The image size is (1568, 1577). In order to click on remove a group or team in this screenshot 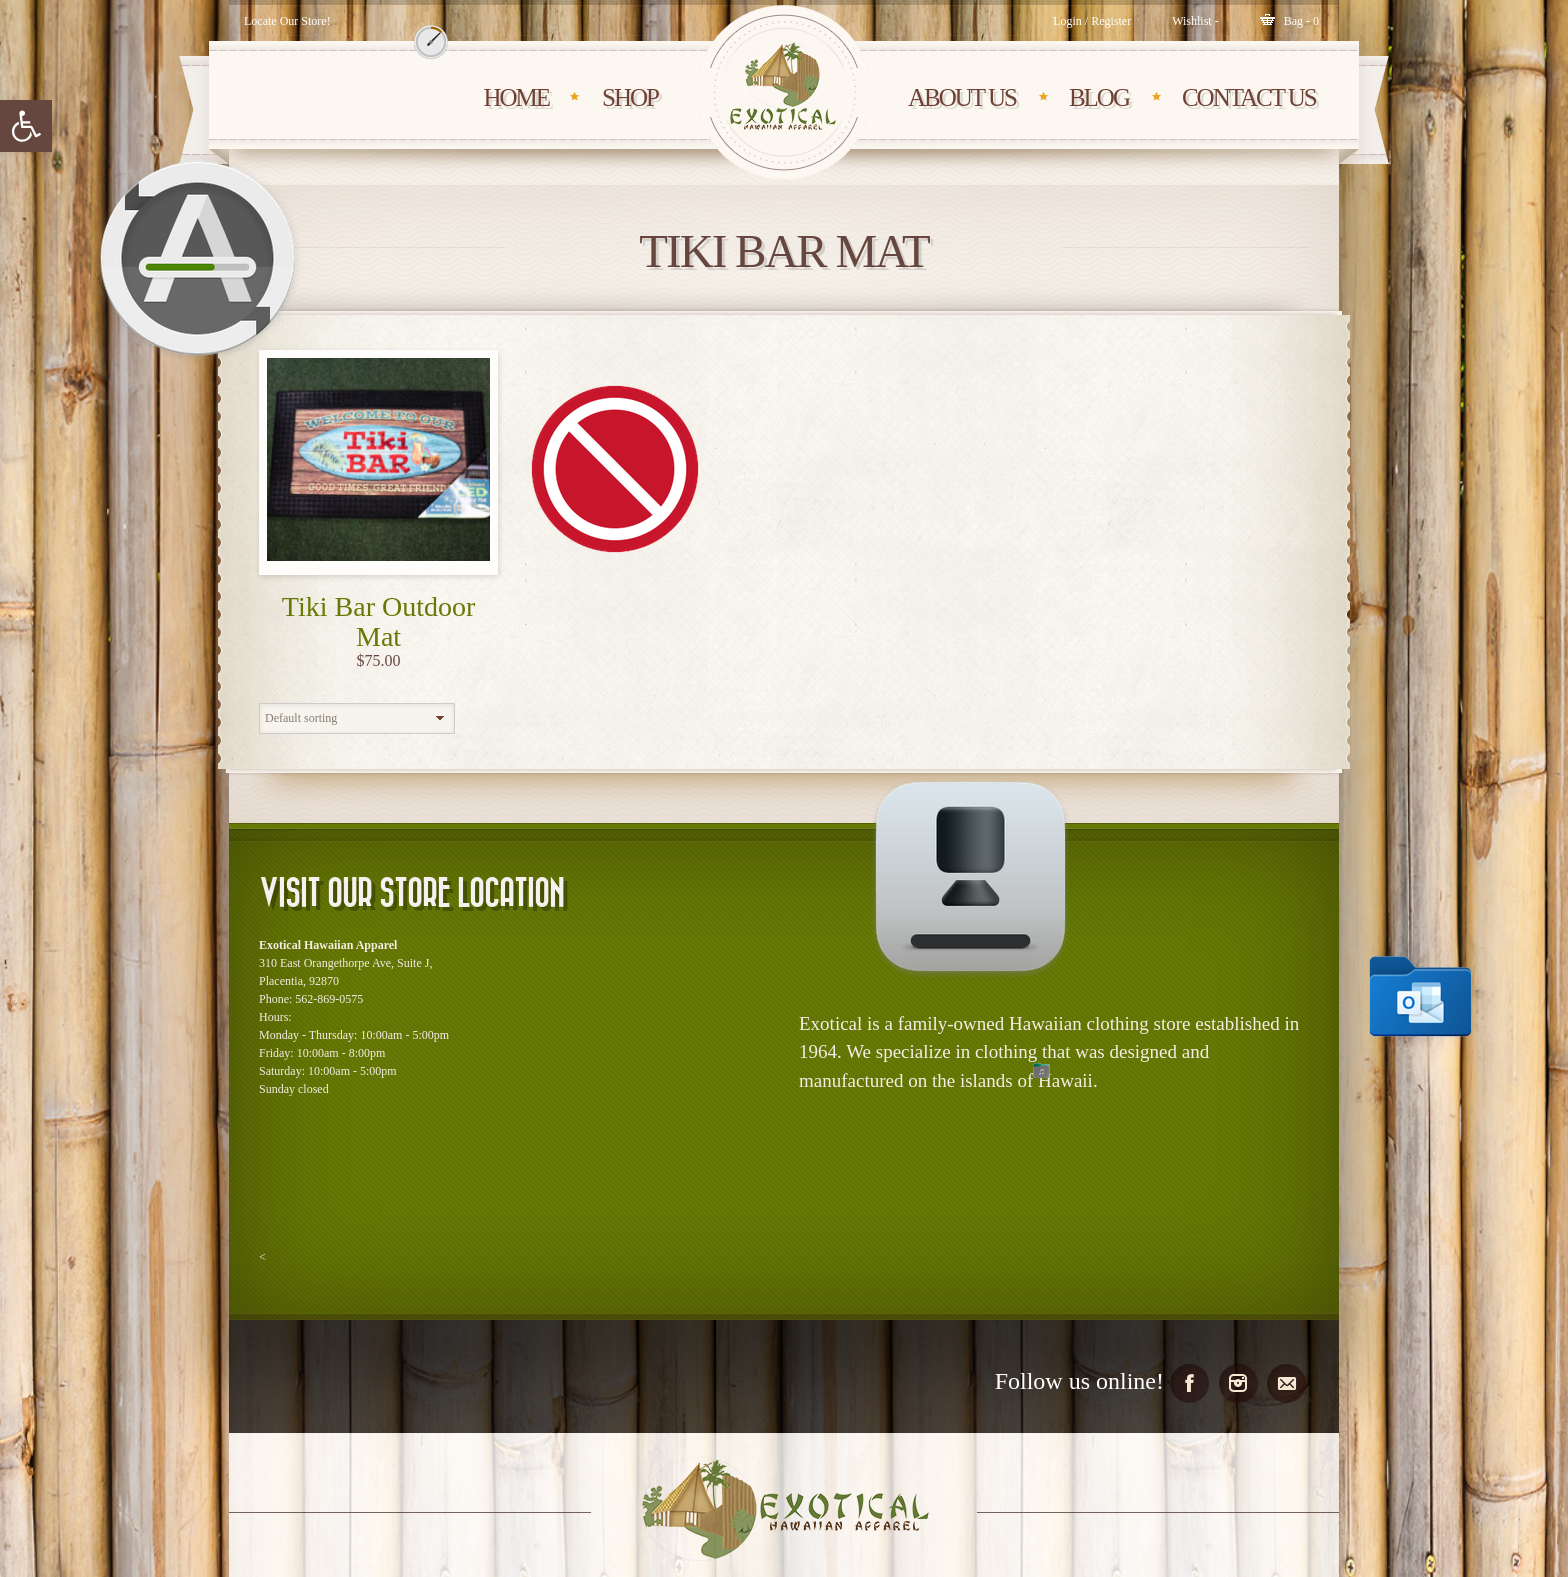, I will do `click(615, 469)`.